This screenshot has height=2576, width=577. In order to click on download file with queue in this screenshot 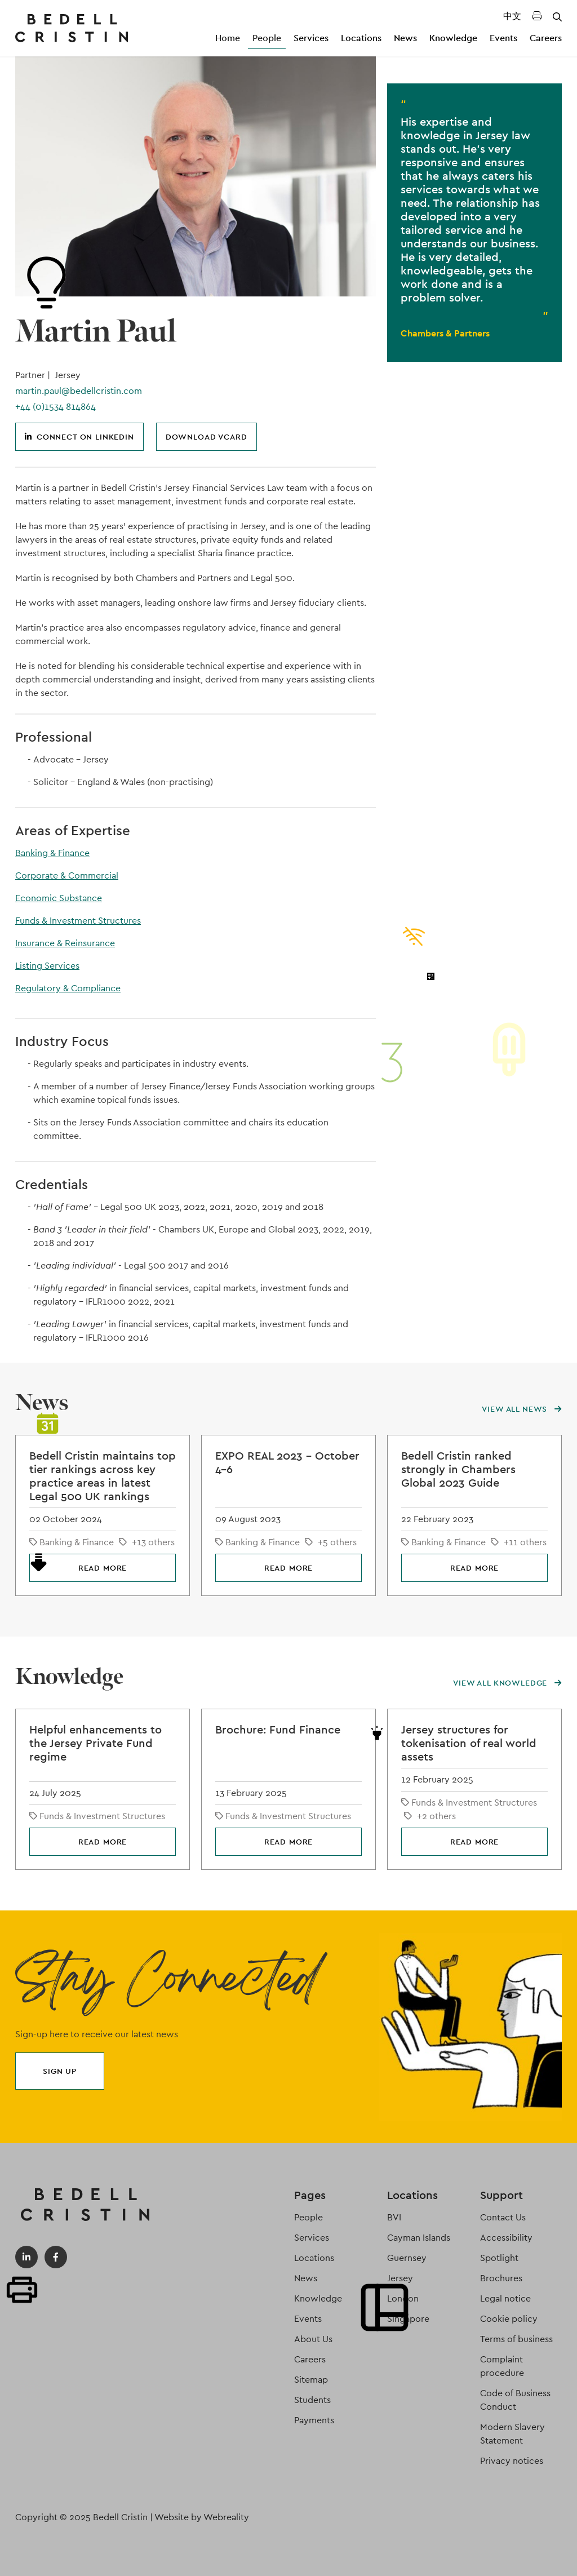, I will do `click(38, 1562)`.